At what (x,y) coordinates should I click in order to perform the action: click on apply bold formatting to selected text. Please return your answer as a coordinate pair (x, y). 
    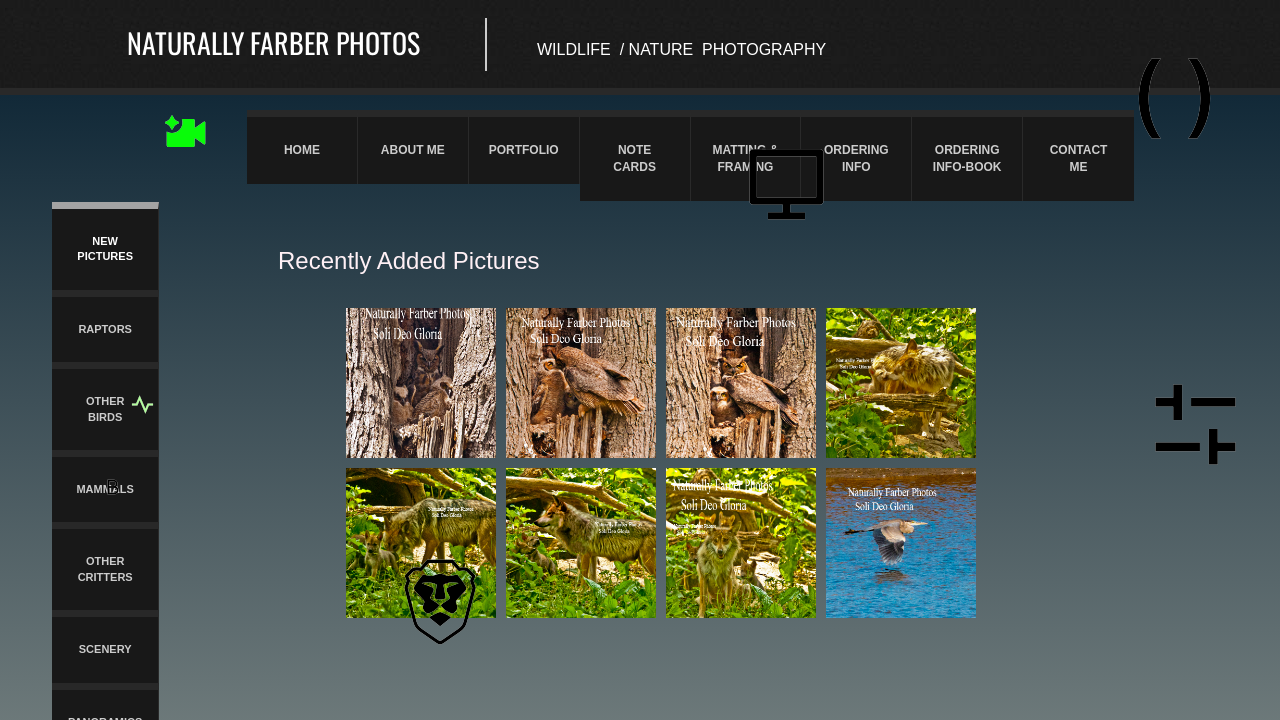
    Looking at the image, I should click on (113, 487).